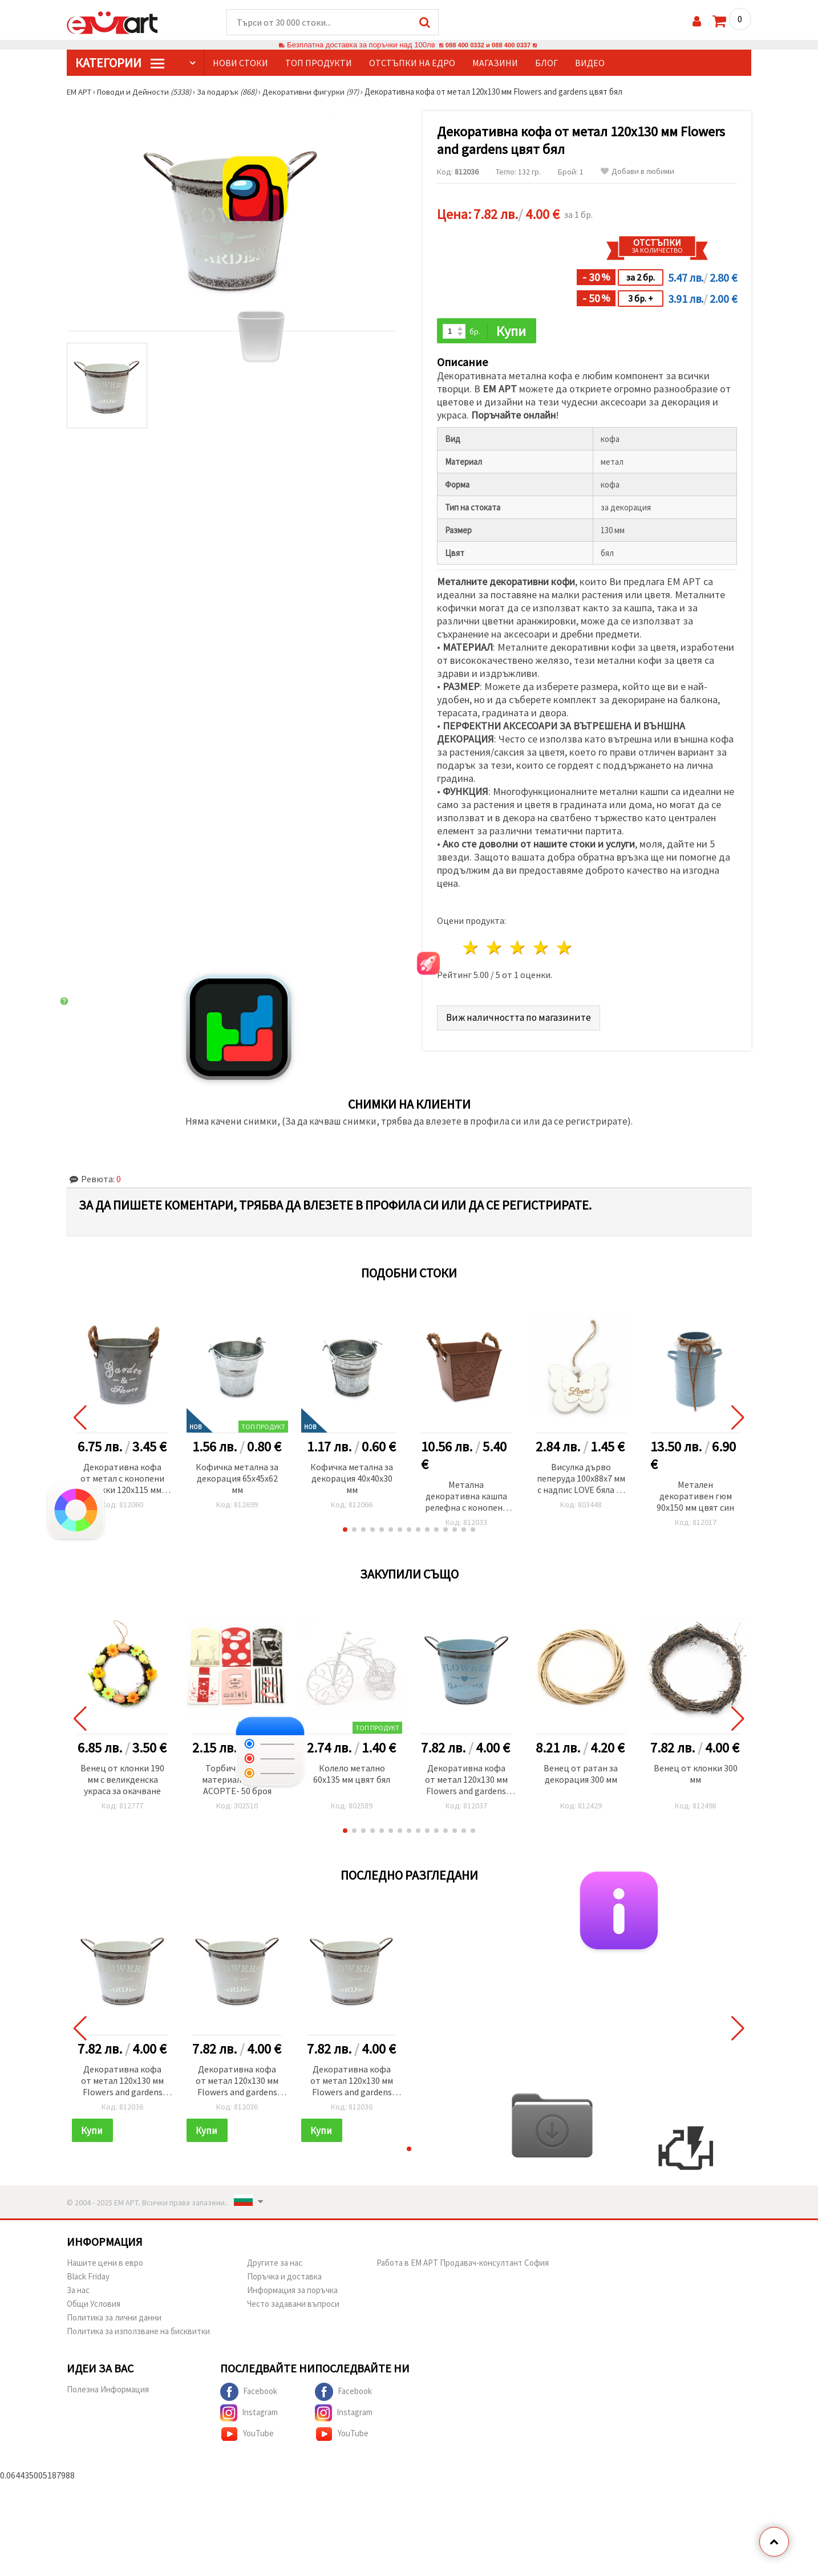 This screenshot has height=2576, width=818. I want to click on indicates unknown or unrecognized file status, so click(64, 1001).